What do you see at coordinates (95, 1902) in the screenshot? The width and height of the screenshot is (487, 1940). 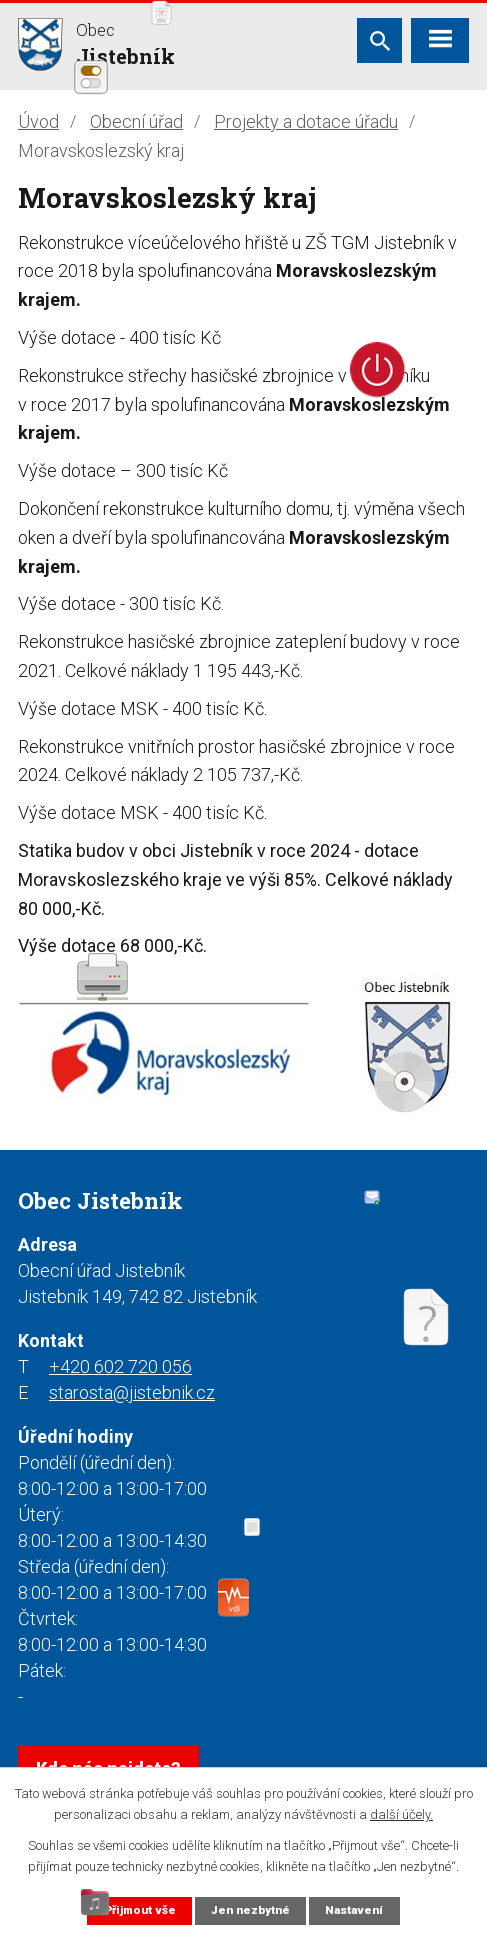 I see `open your music folder` at bounding box center [95, 1902].